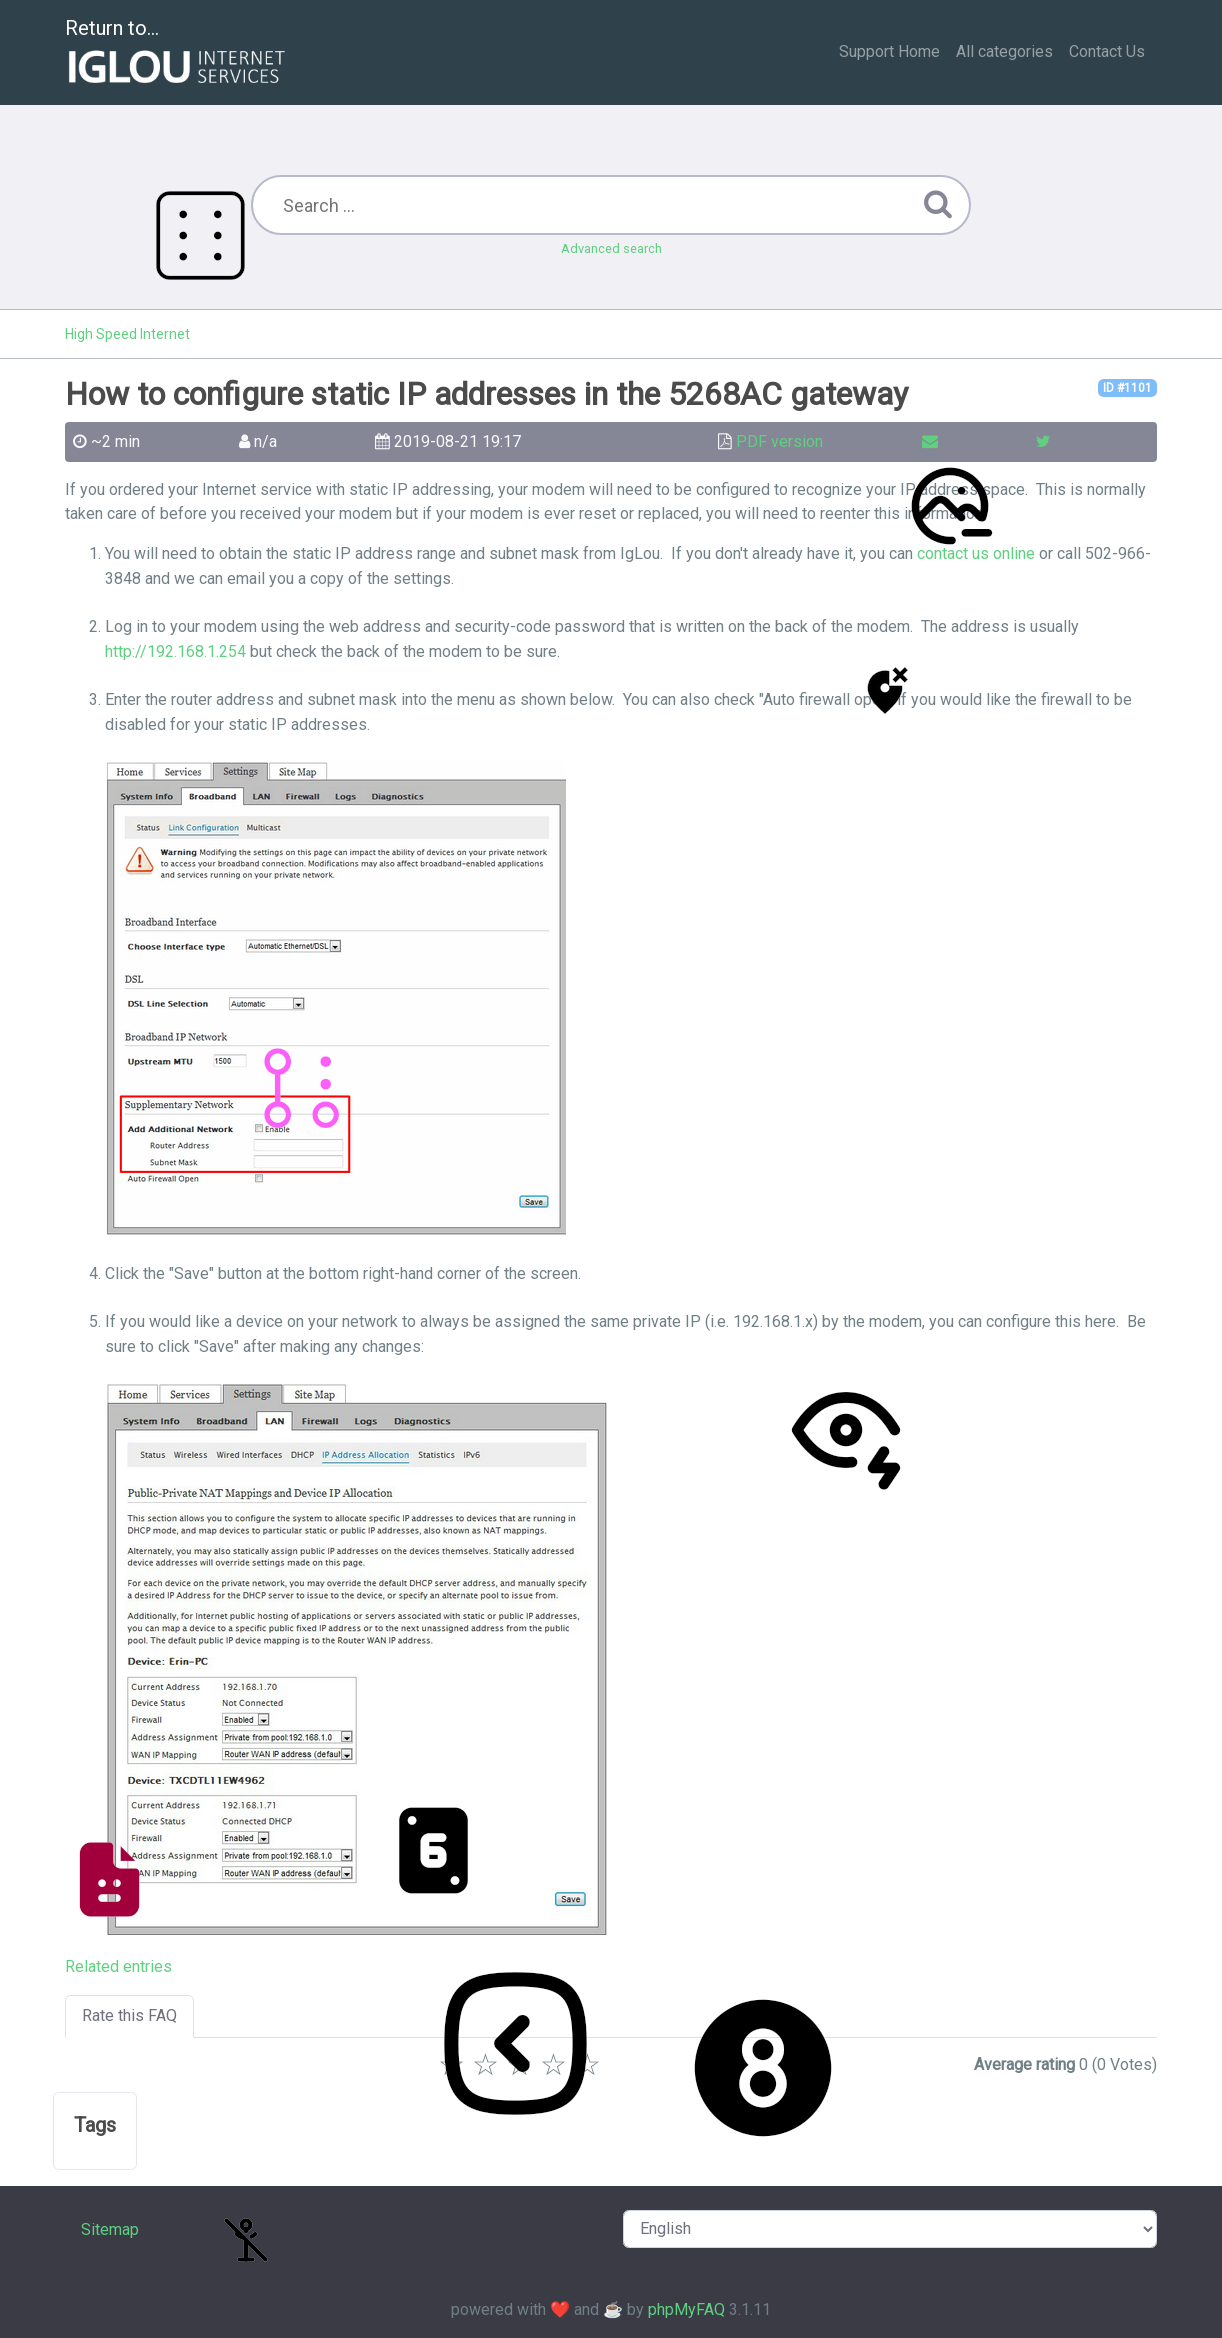 This screenshot has height=2338, width=1222. Describe the element at coordinates (200, 235) in the screenshot. I see `randomize or shuffle content` at that location.